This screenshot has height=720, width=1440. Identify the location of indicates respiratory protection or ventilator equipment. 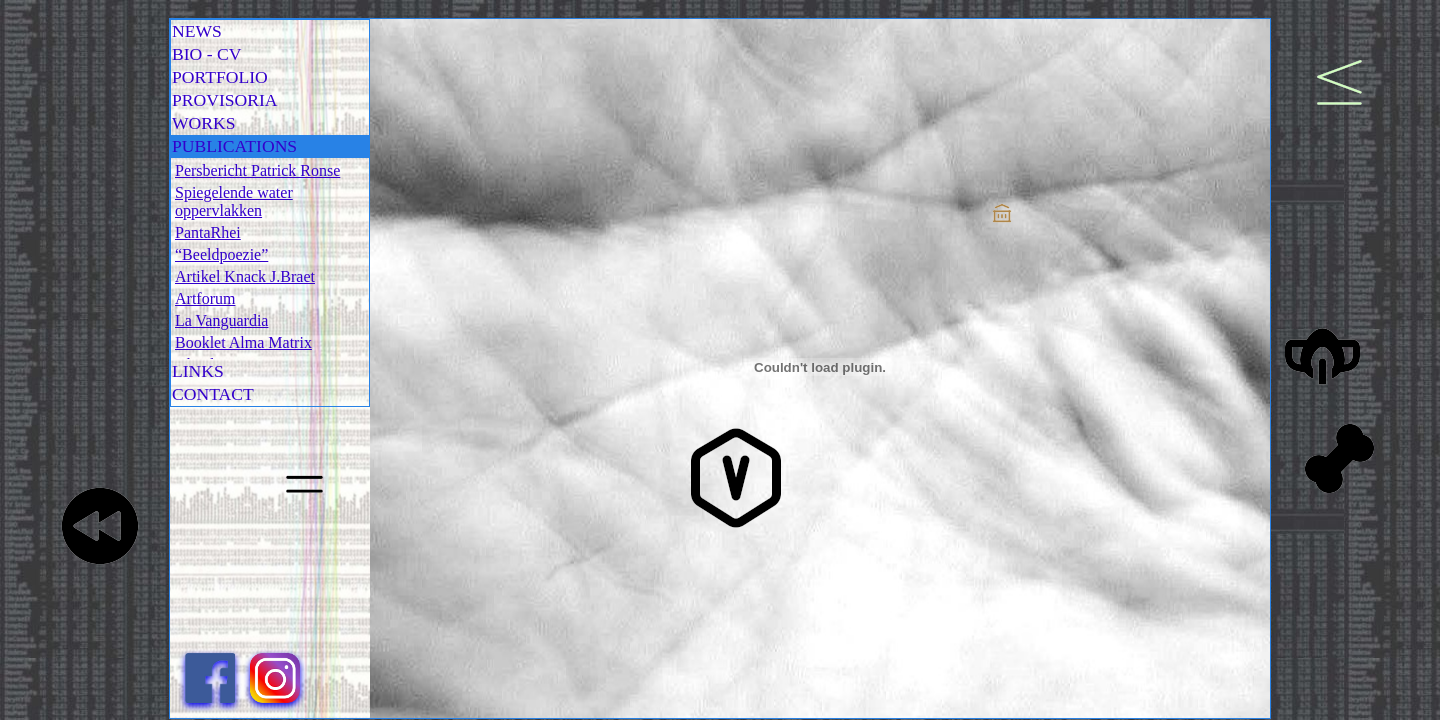
(1322, 354).